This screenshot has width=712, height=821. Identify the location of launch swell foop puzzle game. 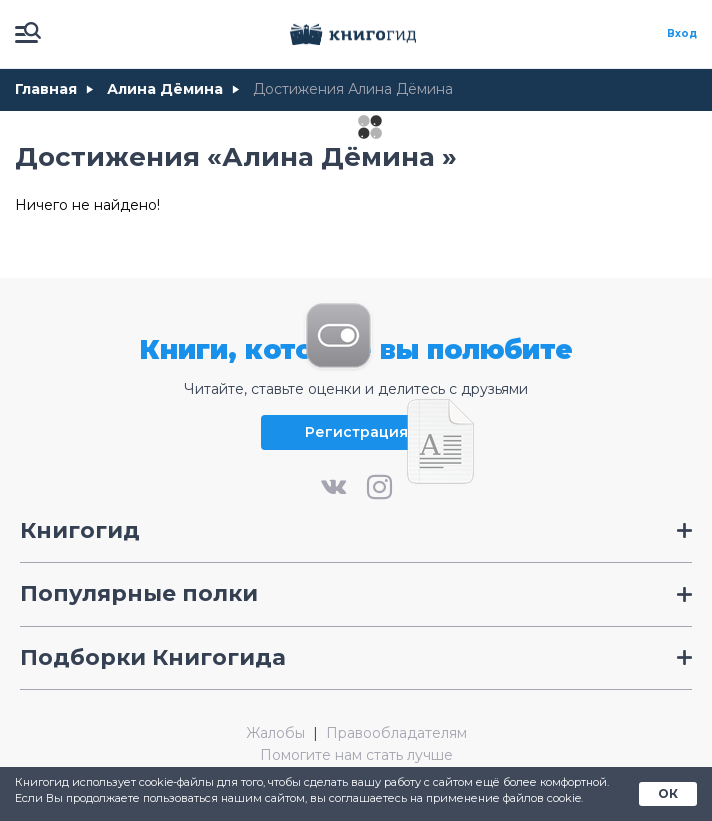
(370, 127).